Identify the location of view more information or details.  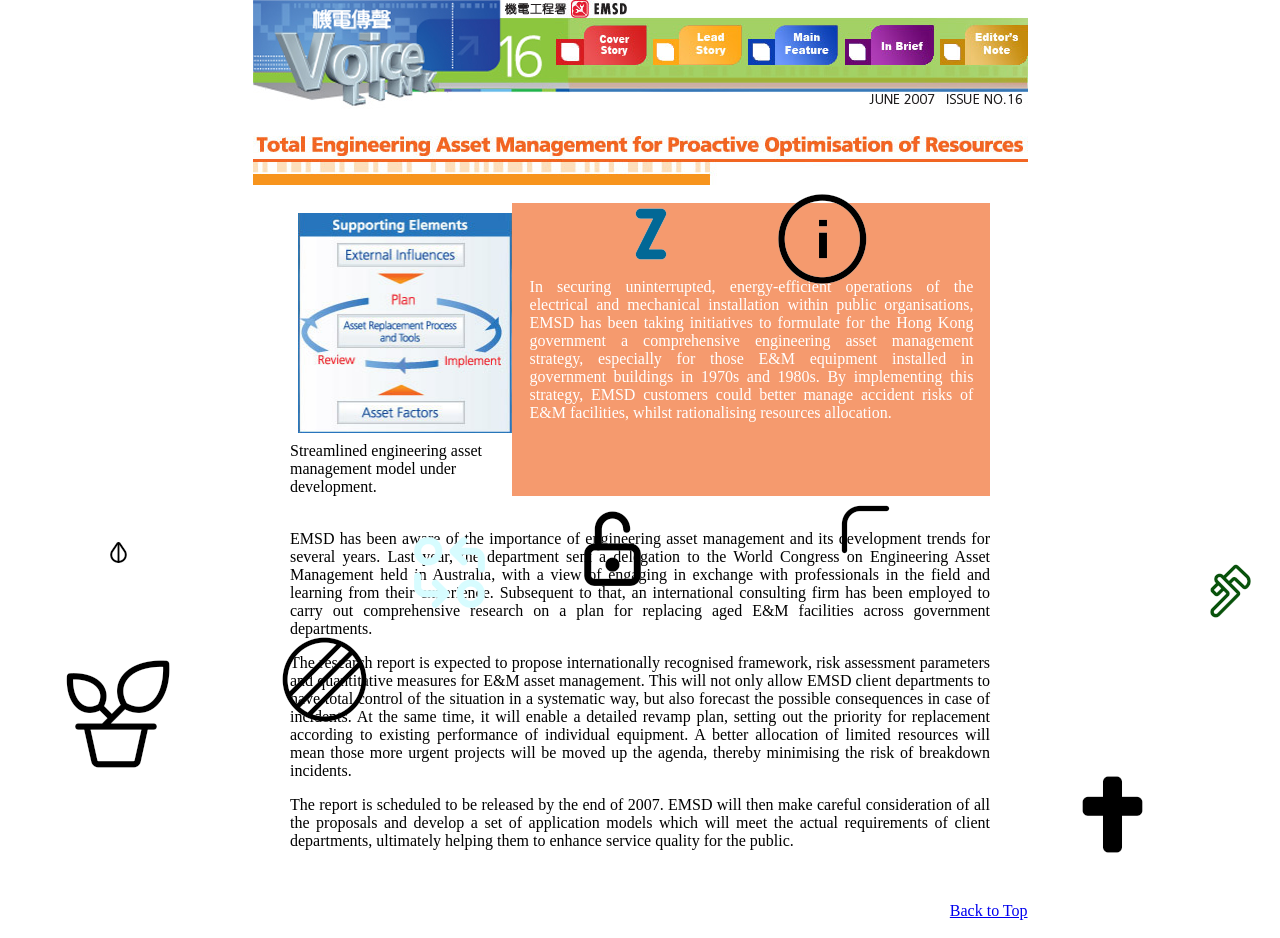
(823, 239).